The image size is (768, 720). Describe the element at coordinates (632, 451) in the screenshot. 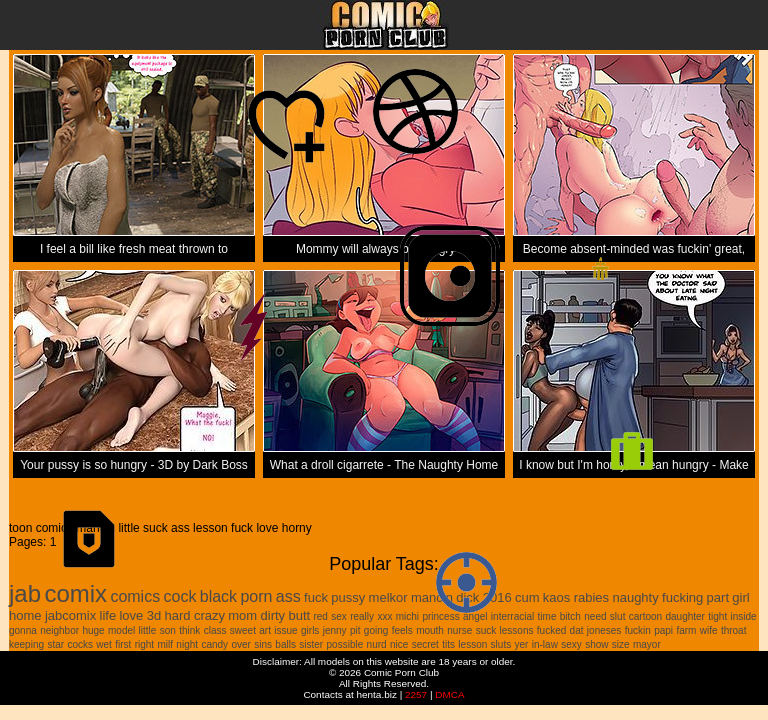

I see `access travel or trip planning features` at that location.